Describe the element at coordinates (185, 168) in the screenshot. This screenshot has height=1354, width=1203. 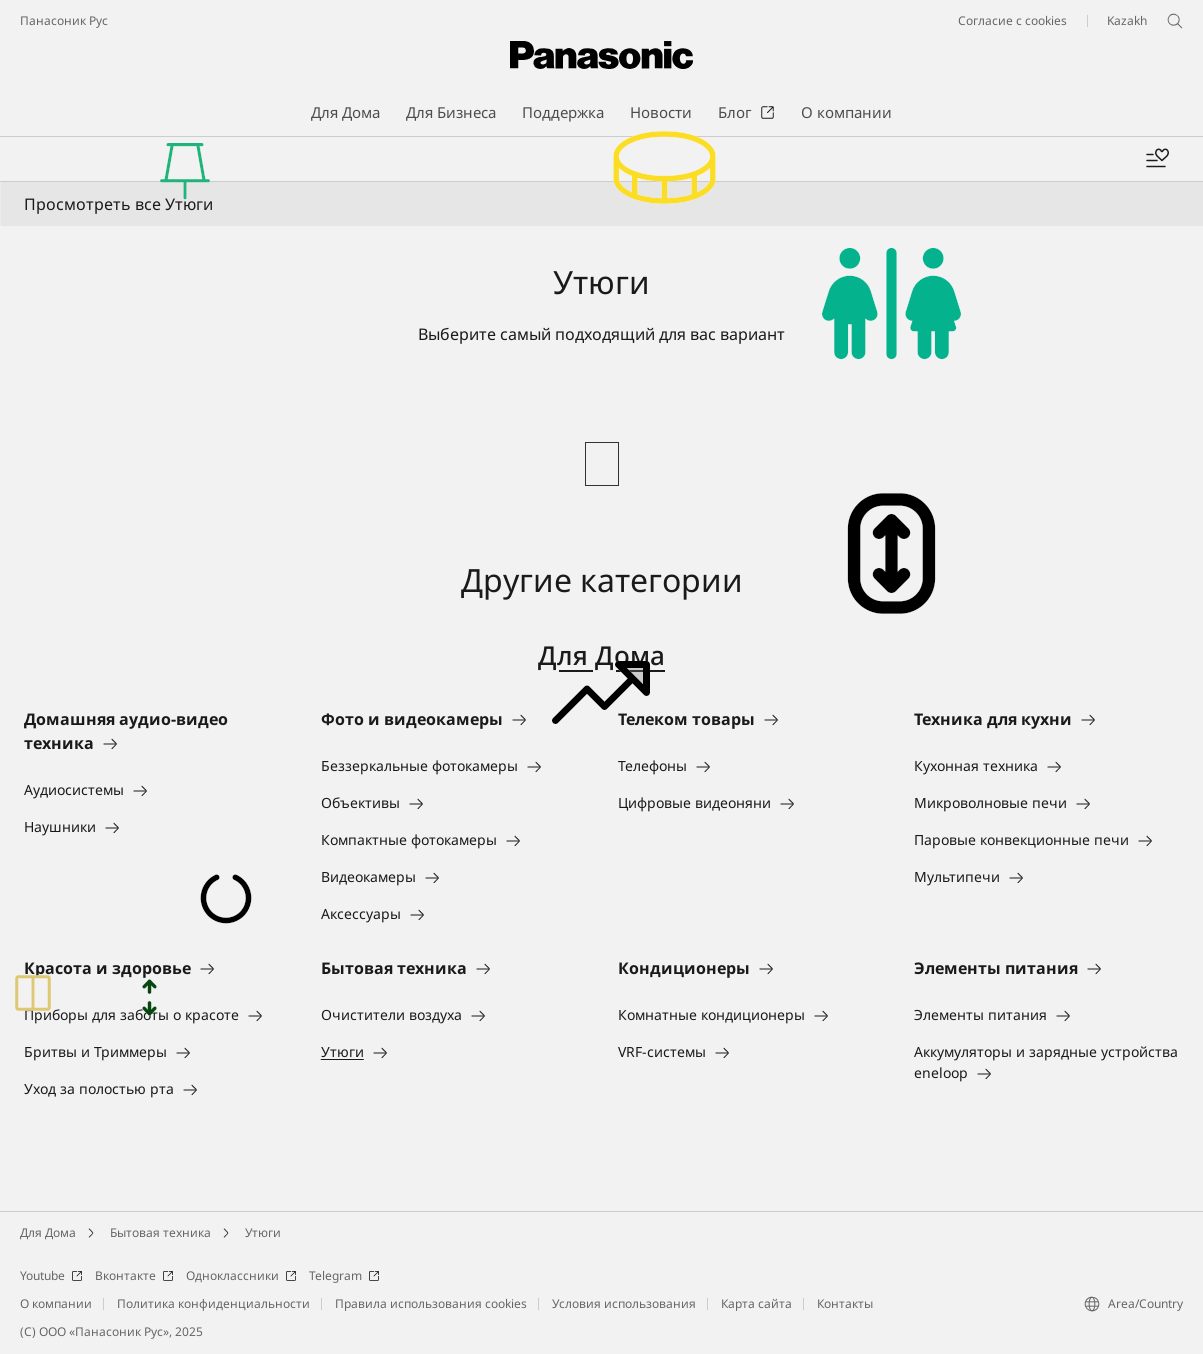
I see `pin an item to keep it visible` at that location.